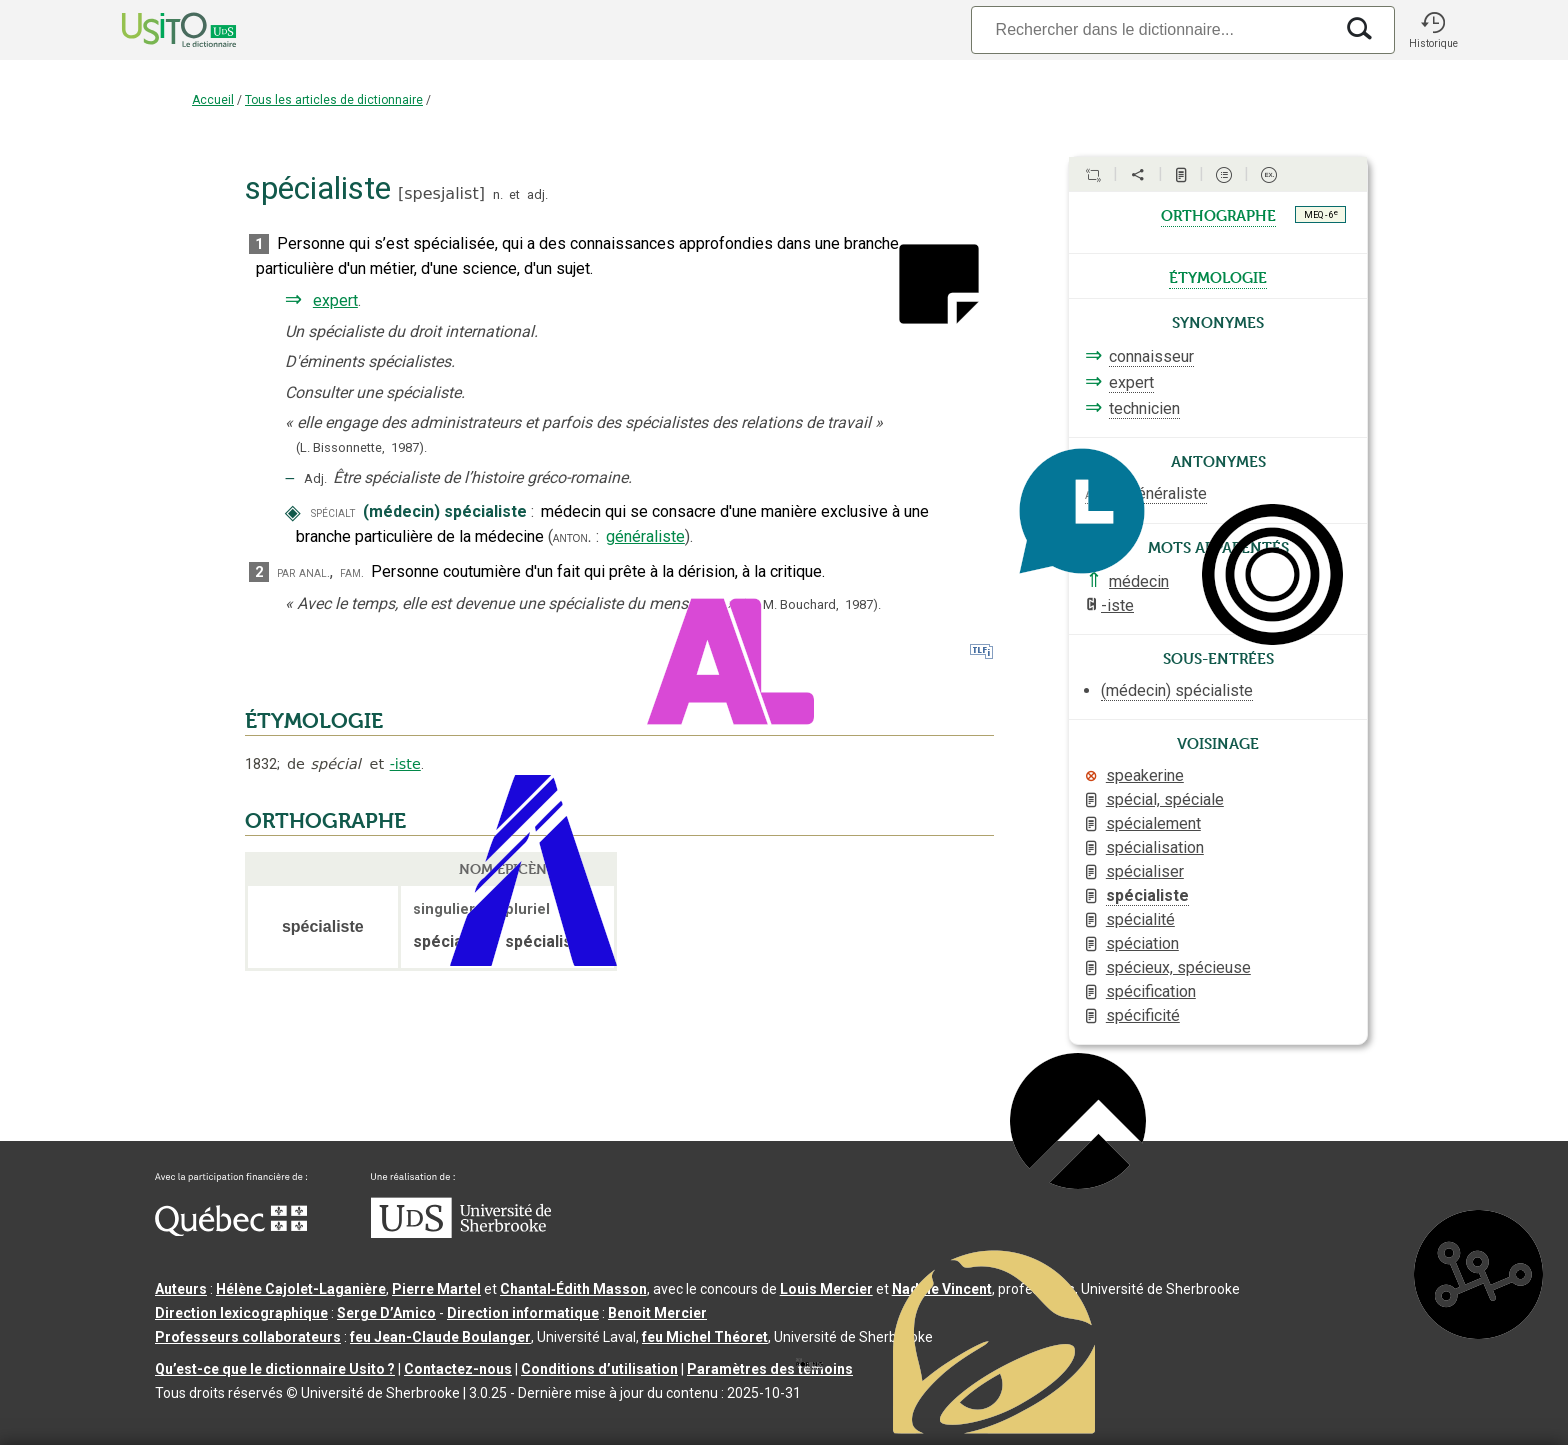 This screenshot has height=1445, width=1568. Describe the element at coordinates (1082, 511) in the screenshot. I see `view chat history` at that location.